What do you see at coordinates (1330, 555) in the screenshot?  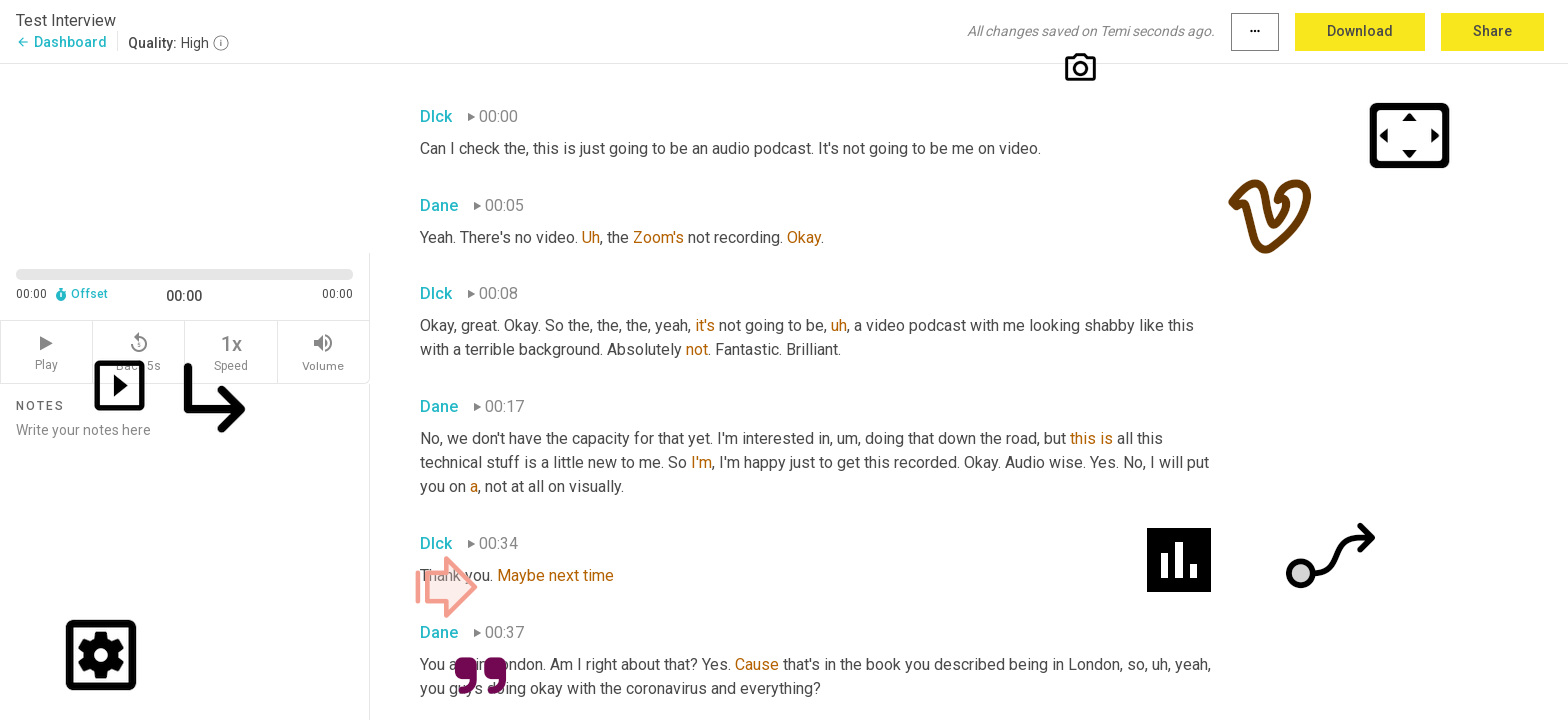 I see `indicates a workflow or process flow direction` at bounding box center [1330, 555].